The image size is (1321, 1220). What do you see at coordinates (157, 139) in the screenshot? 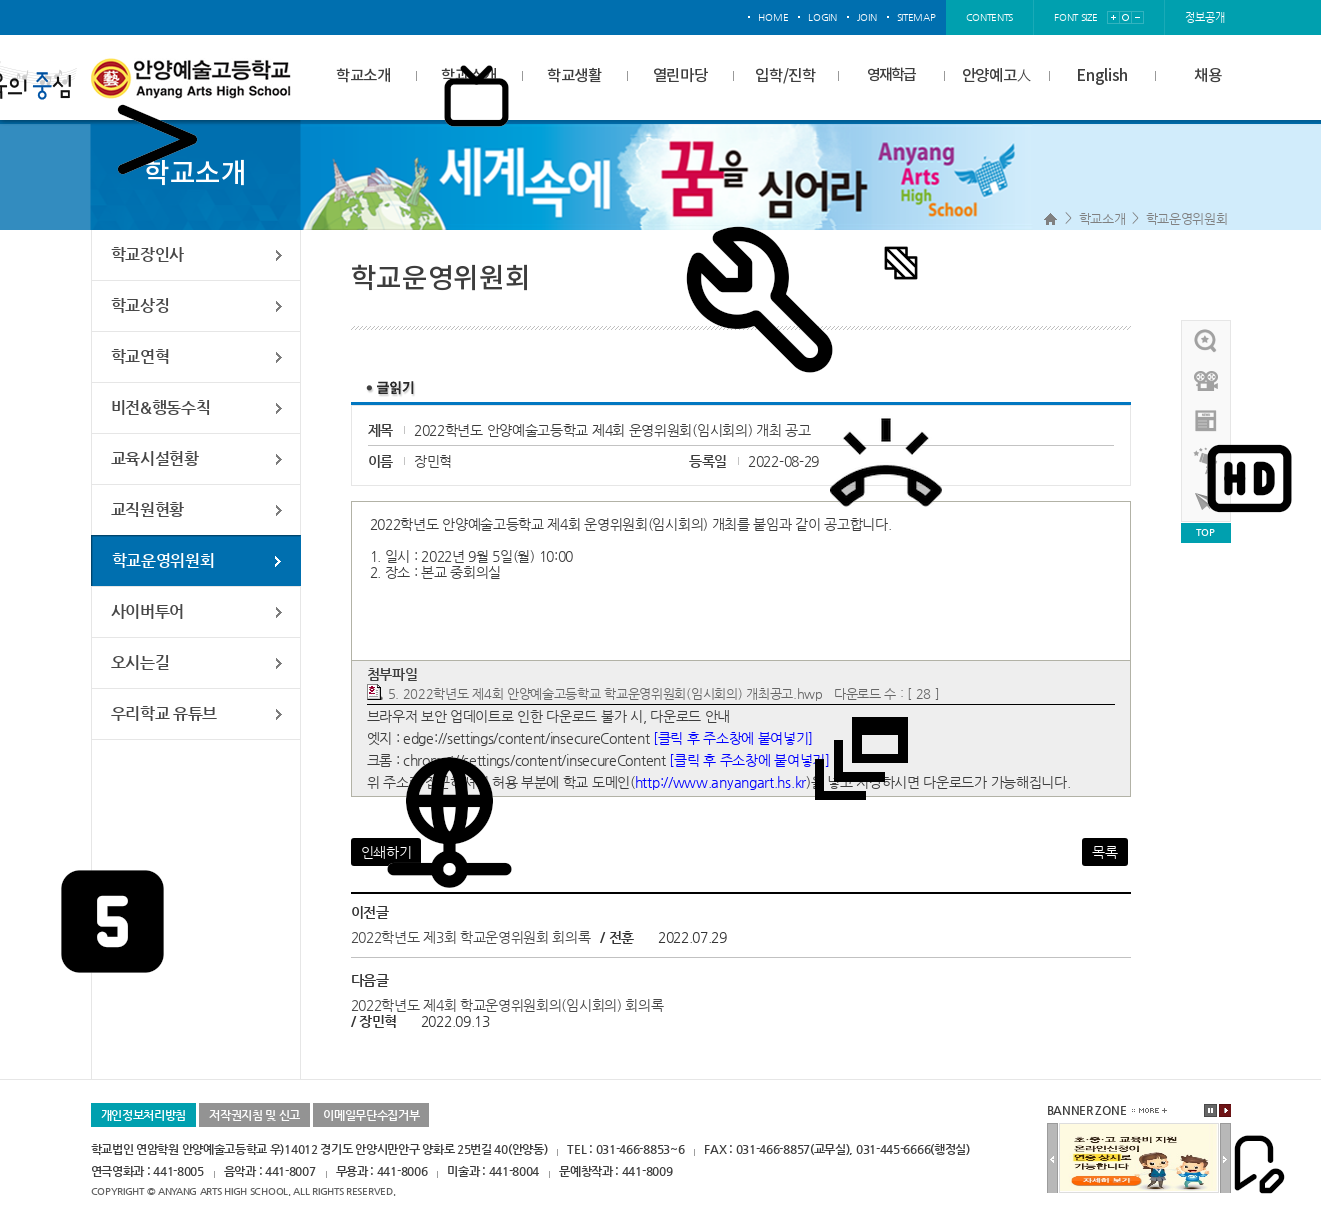
I see `navigate to the next item or page` at bounding box center [157, 139].